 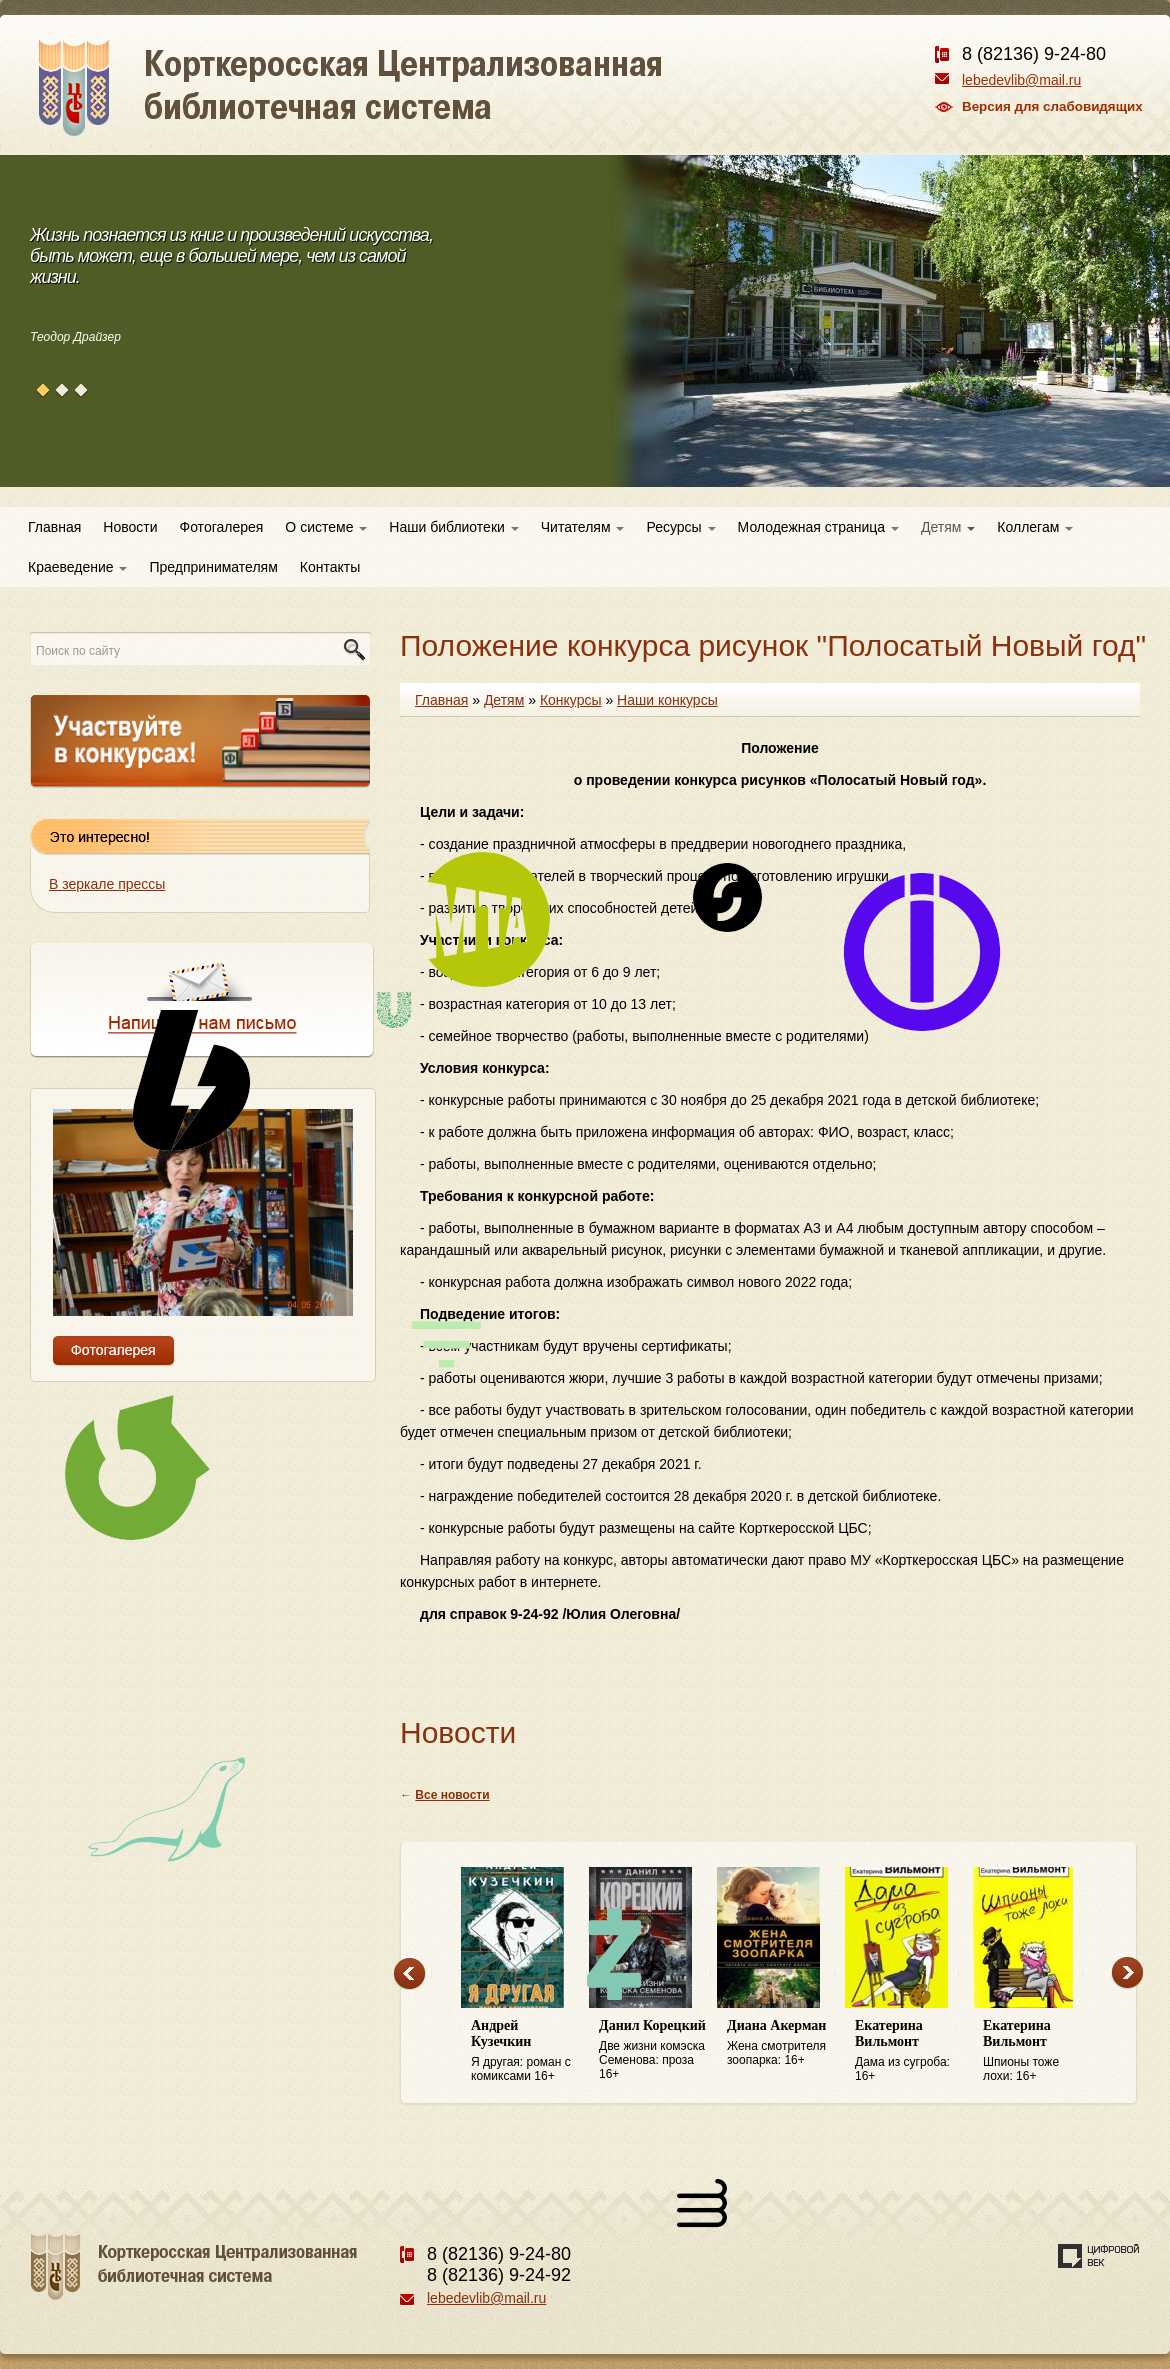 What do you see at coordinates (137, 1467) in the screenshot?
I see `visit the Headphone Zone website or store` at bounding box center [137, 1467].